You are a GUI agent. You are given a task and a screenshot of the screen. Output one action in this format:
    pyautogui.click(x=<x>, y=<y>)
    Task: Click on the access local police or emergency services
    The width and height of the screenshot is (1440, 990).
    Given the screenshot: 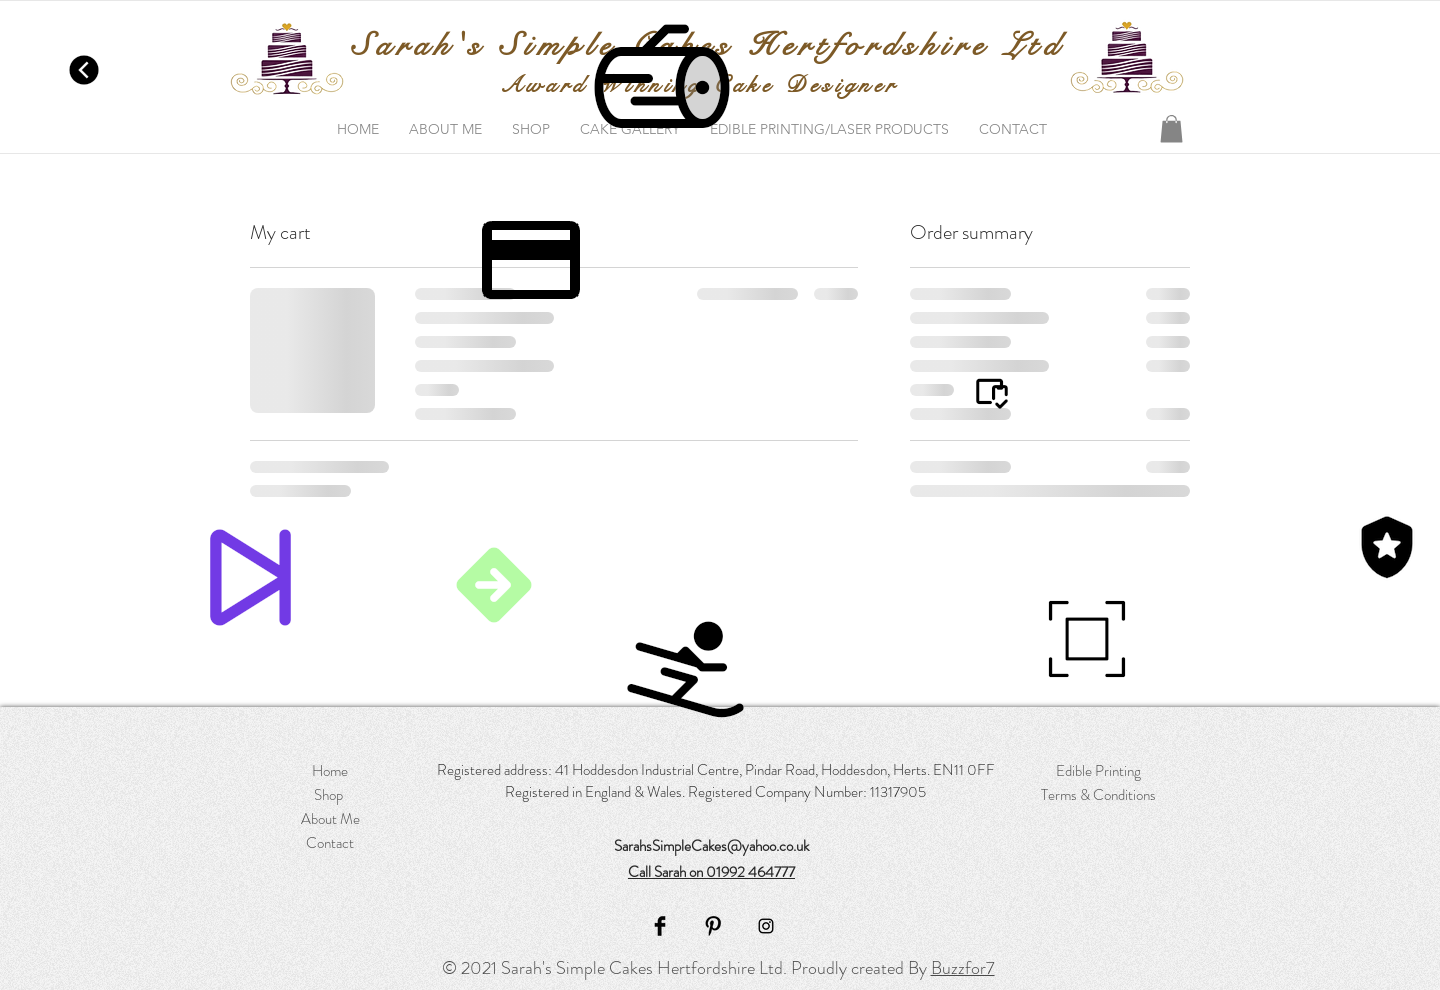 What is the action you would take?
    pyautogui.click(x=1387, y=547)
    